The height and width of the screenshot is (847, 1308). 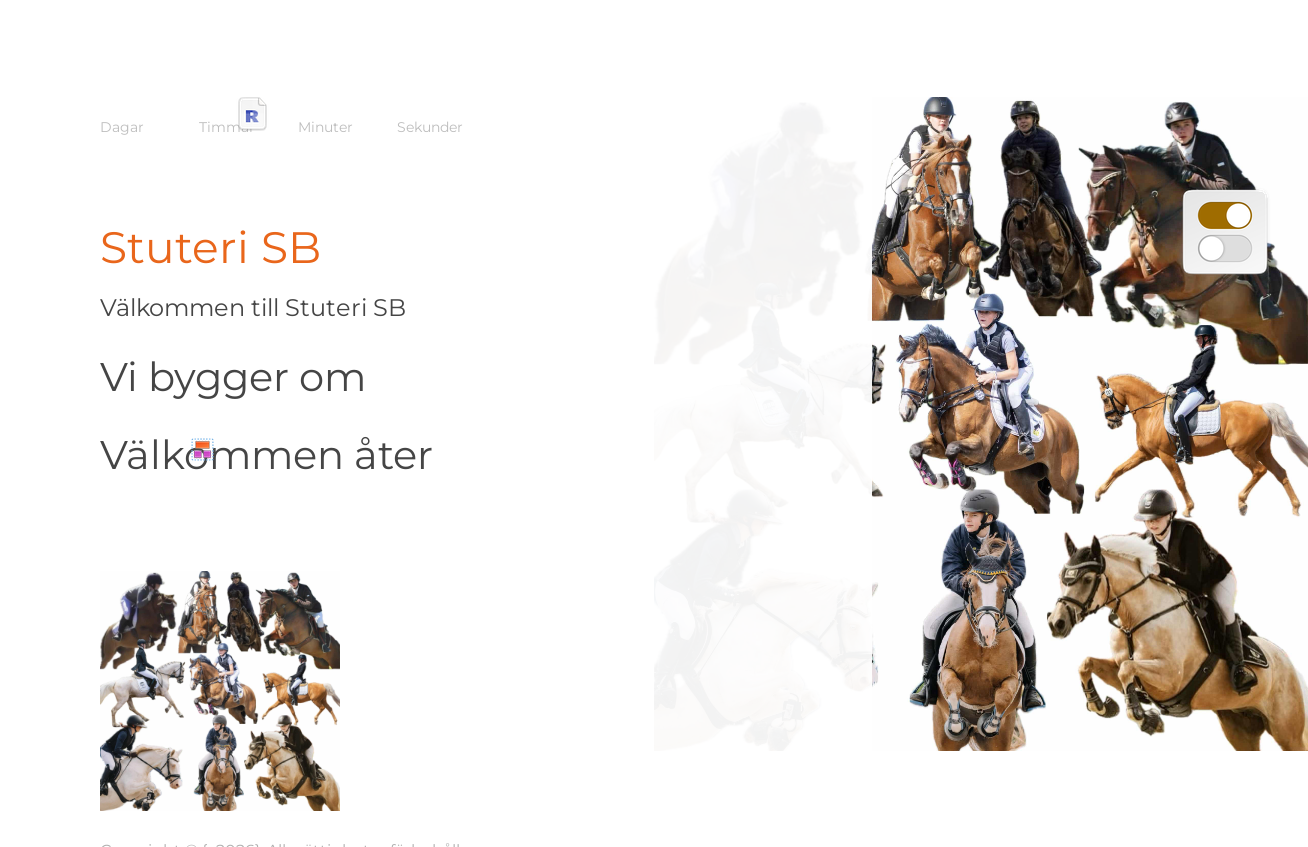 What do you see at coordinates (252, 113) in the screenshot?
I see `an R programming language source file` at bounding box center [252, 113].